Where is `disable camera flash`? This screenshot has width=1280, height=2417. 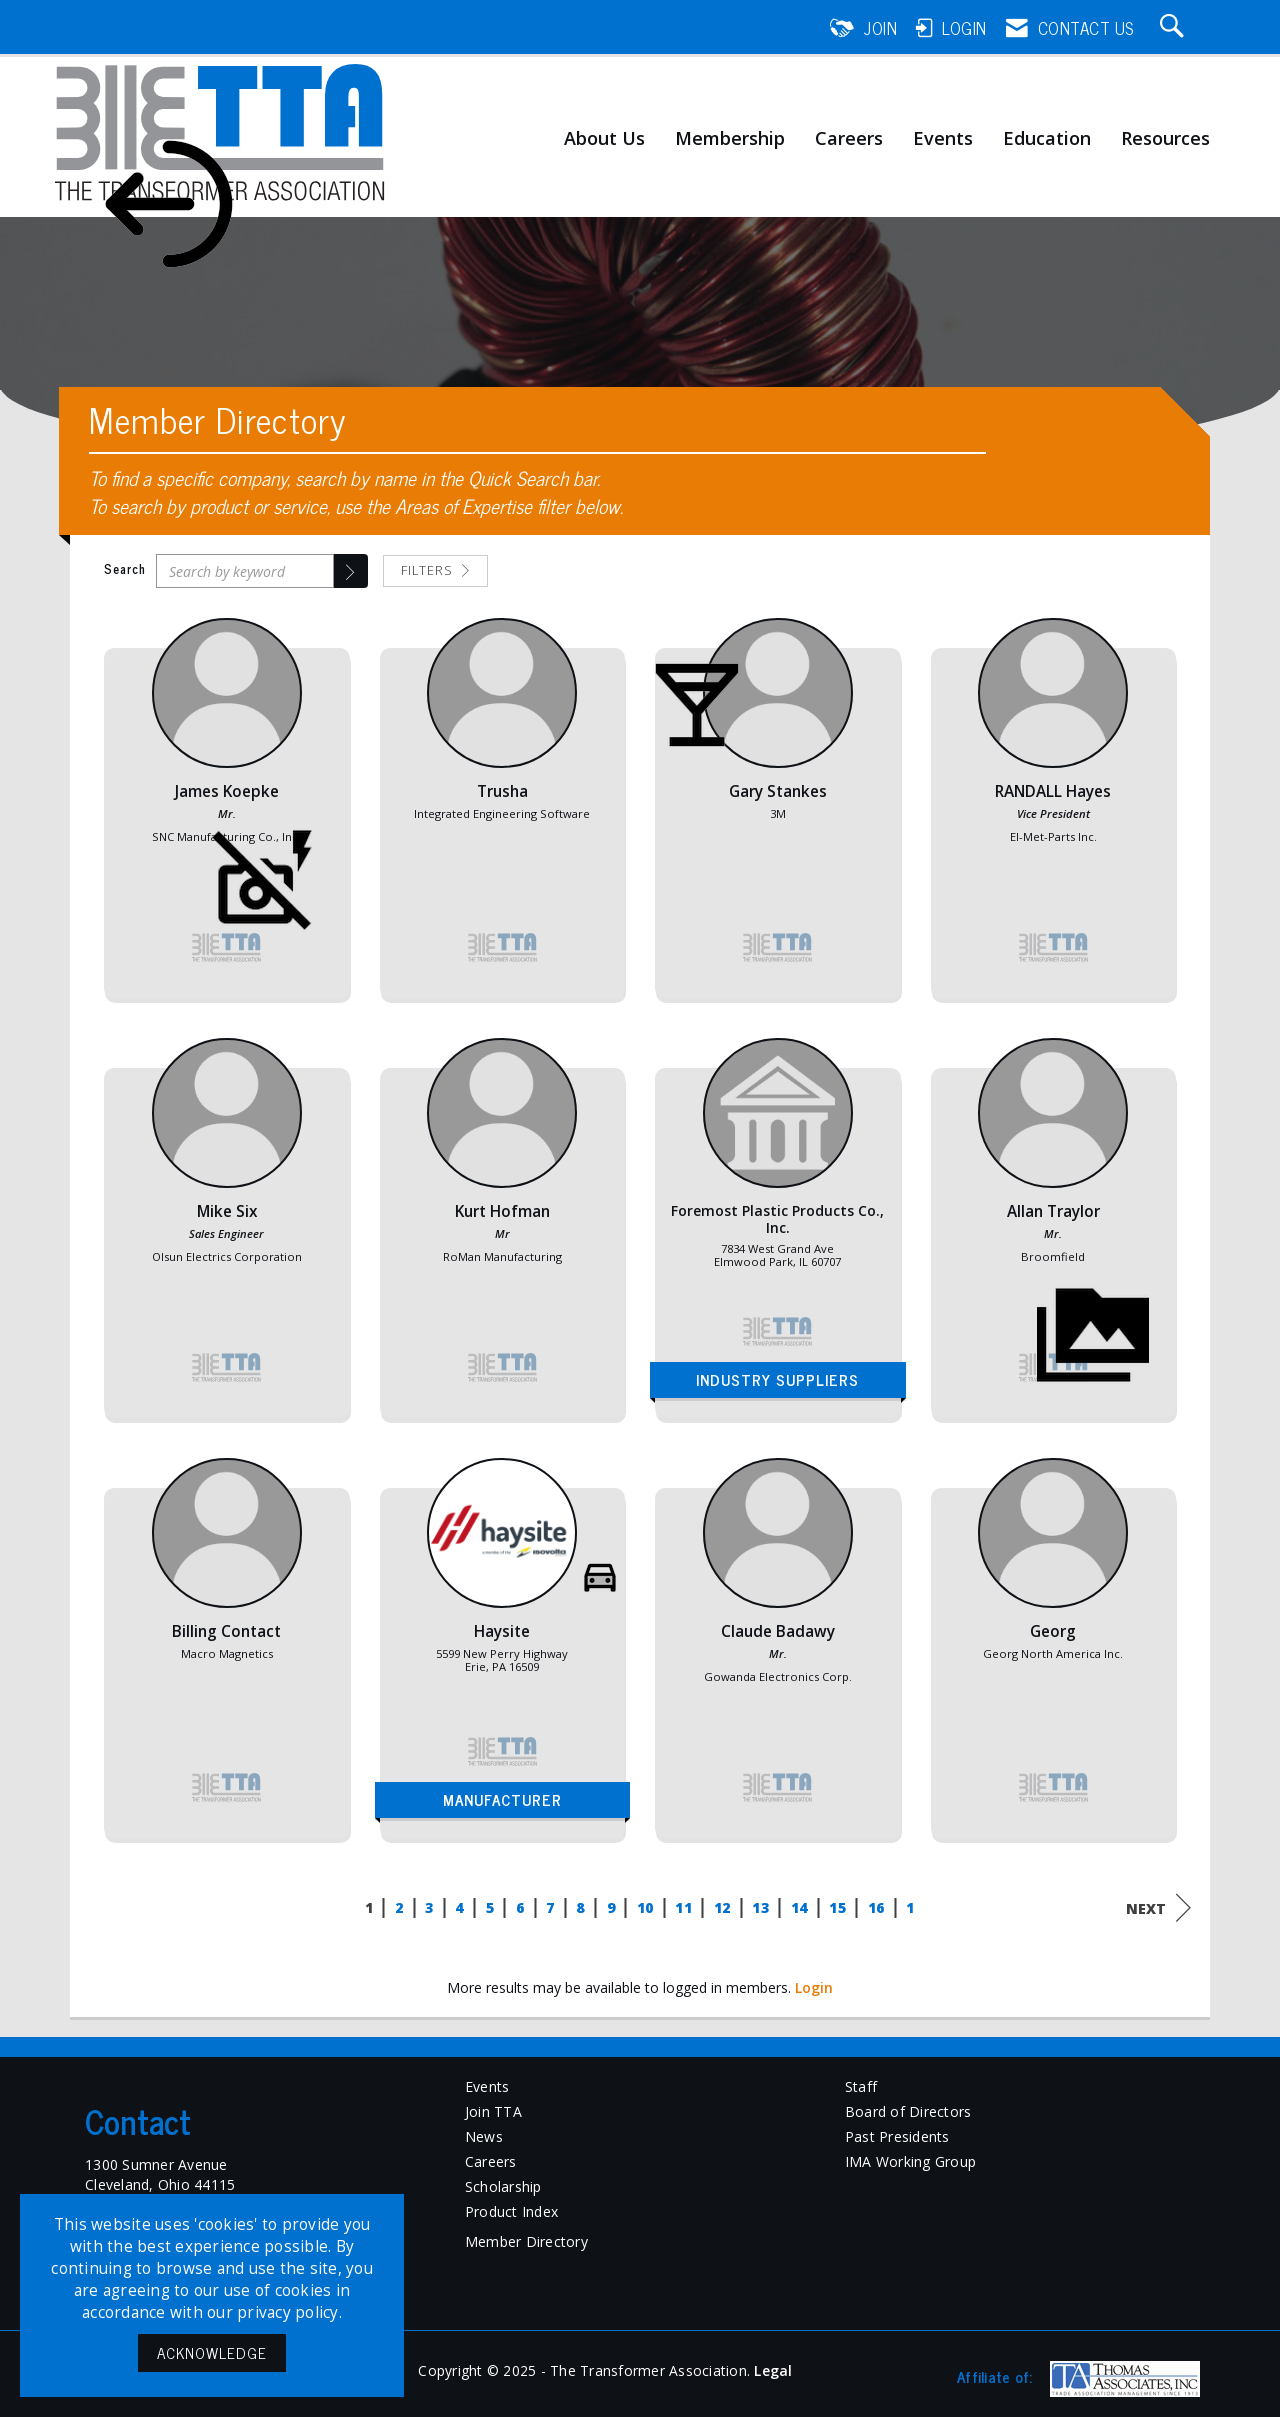
disable camera flash is located at coordinates (265, 877).